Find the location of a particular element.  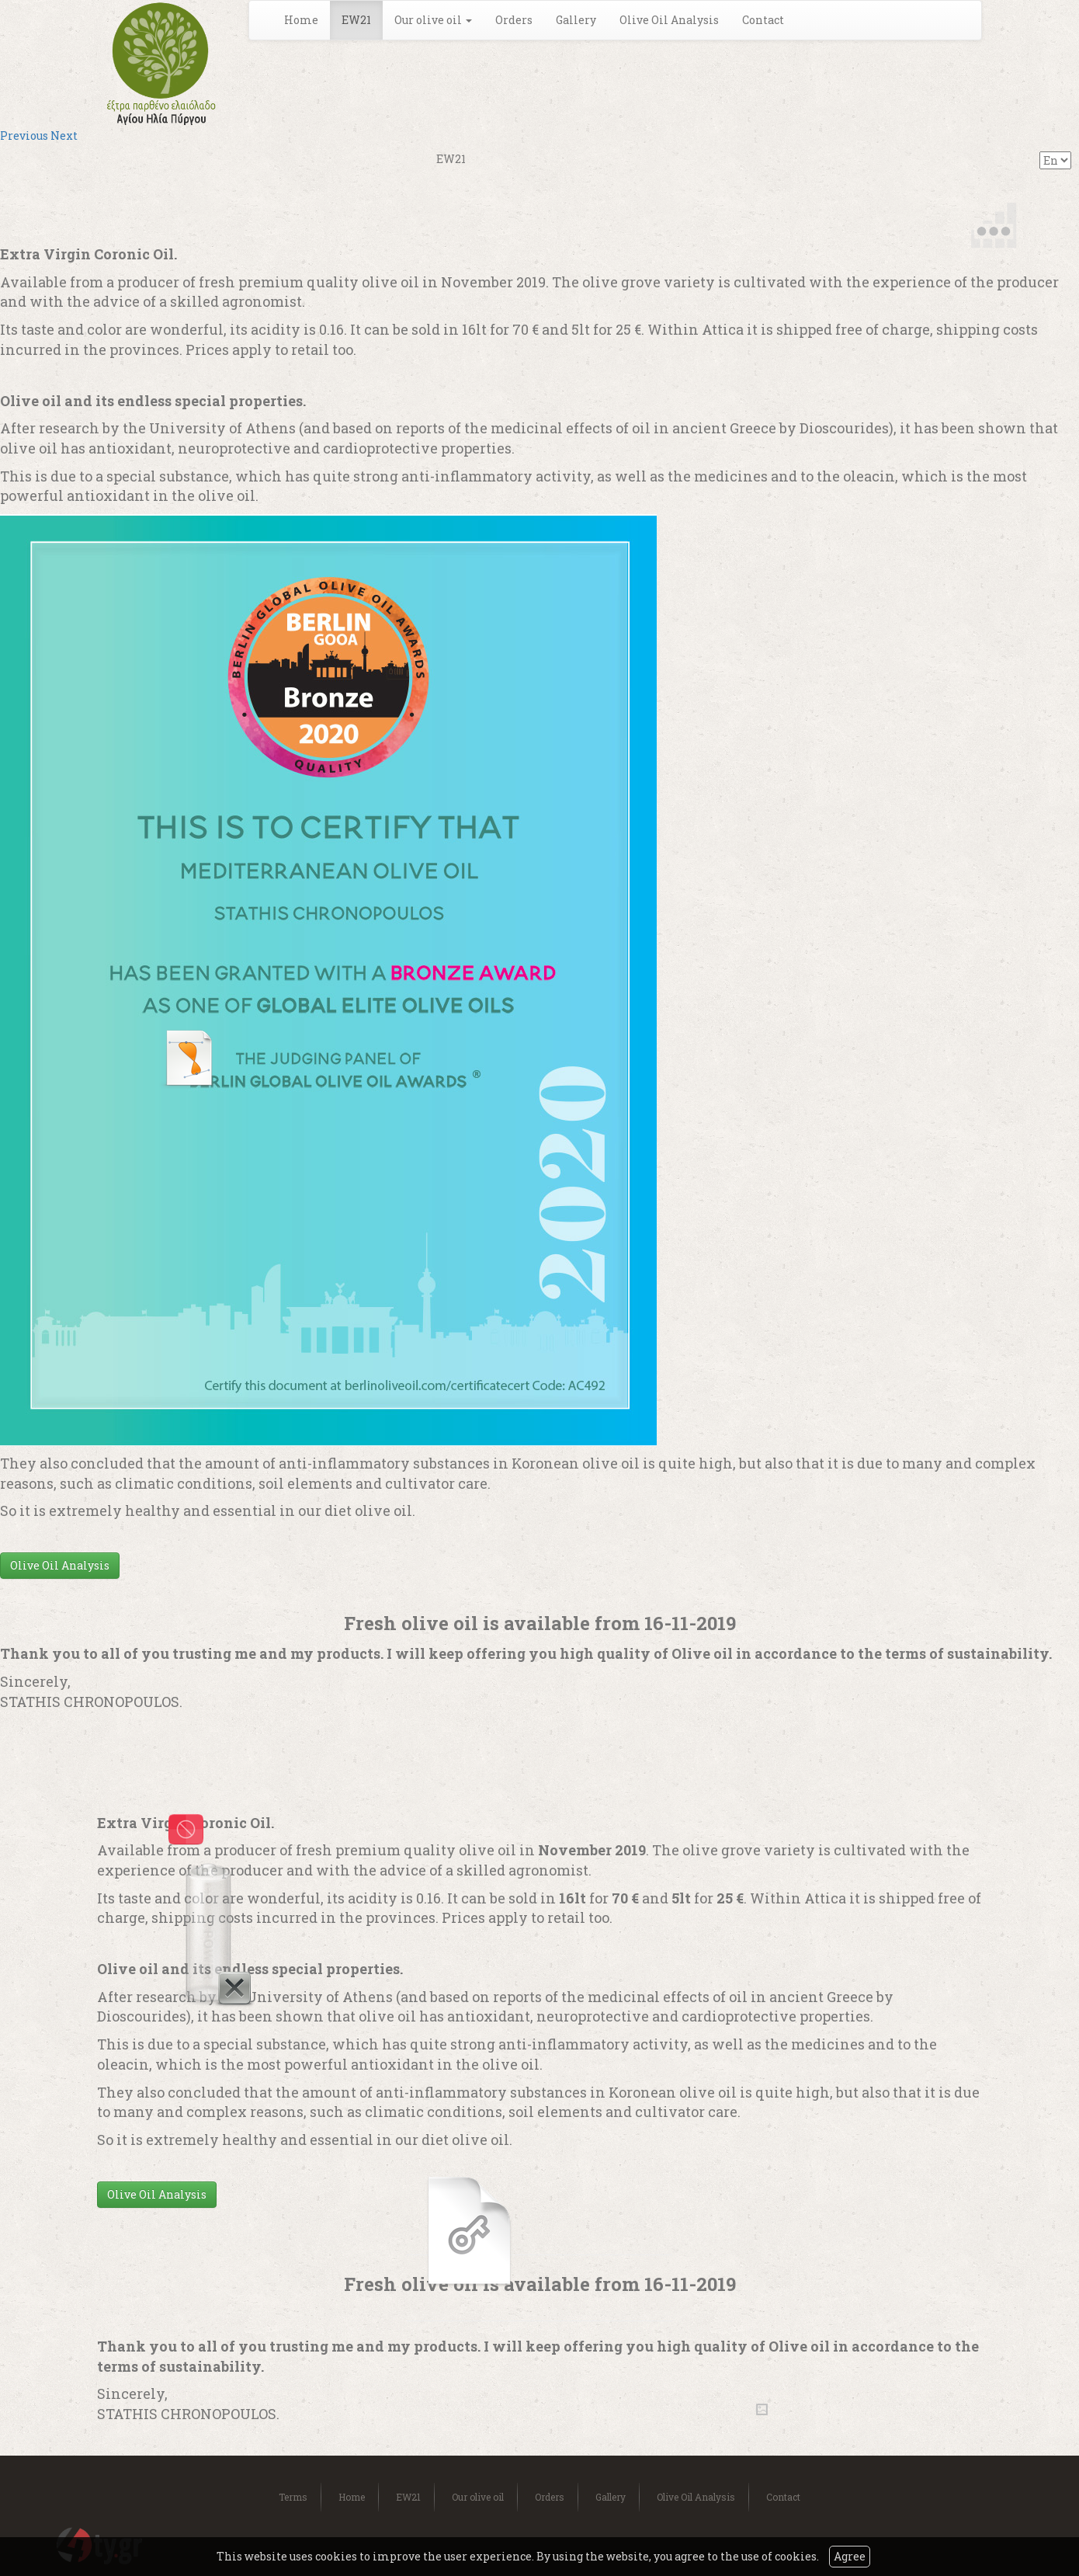

indicates a missing or broken image is located at coordinates (186, 1828).